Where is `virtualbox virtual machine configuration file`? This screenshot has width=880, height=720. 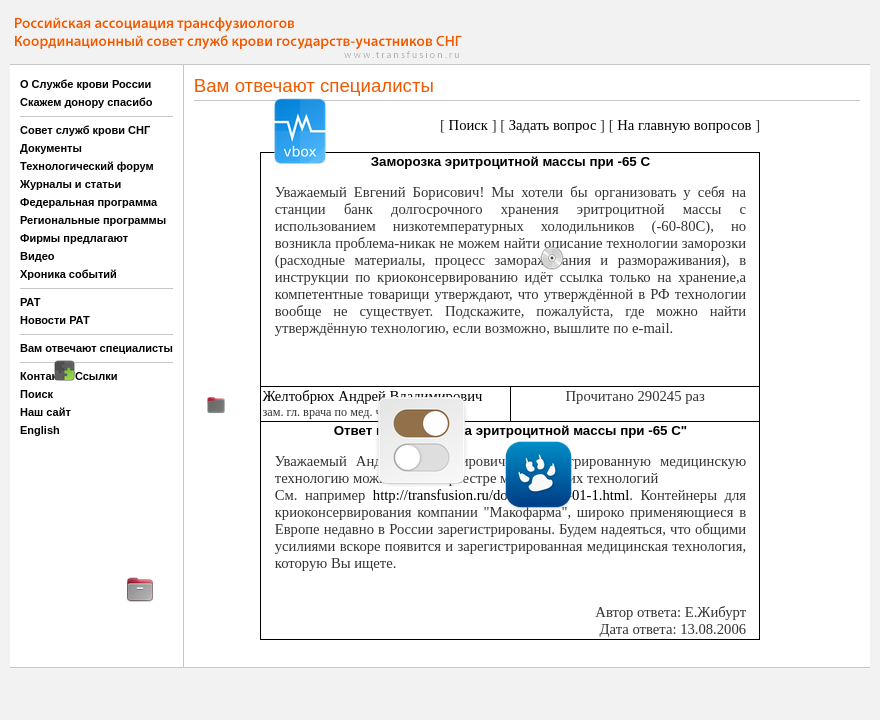 virtualbox virtual machine configuration file is located at coordinates (300, 131).